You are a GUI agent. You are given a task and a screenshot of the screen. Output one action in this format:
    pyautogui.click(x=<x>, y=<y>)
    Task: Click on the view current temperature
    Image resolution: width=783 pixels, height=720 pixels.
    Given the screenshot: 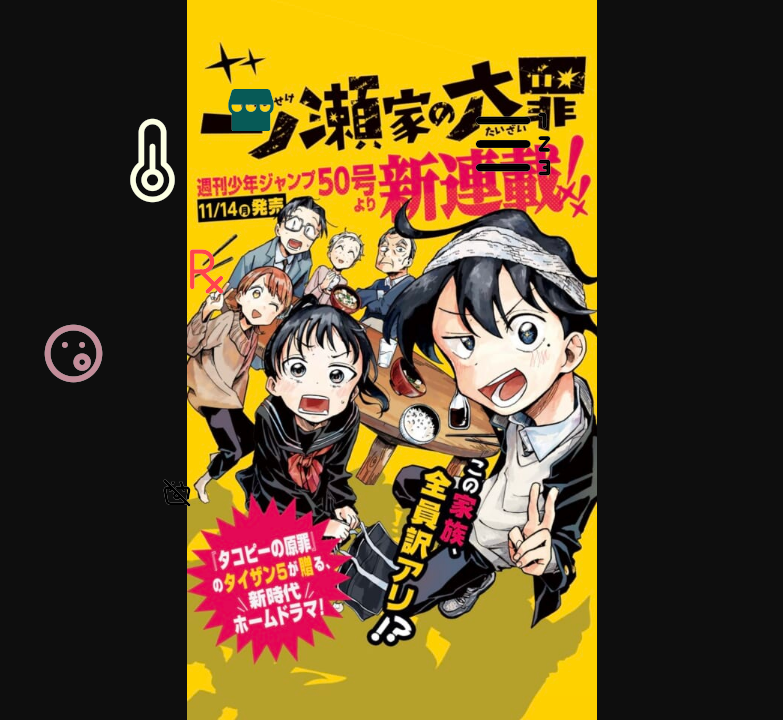 What is the action you would take?
    pyautogui.click(x=152, y=160)
    